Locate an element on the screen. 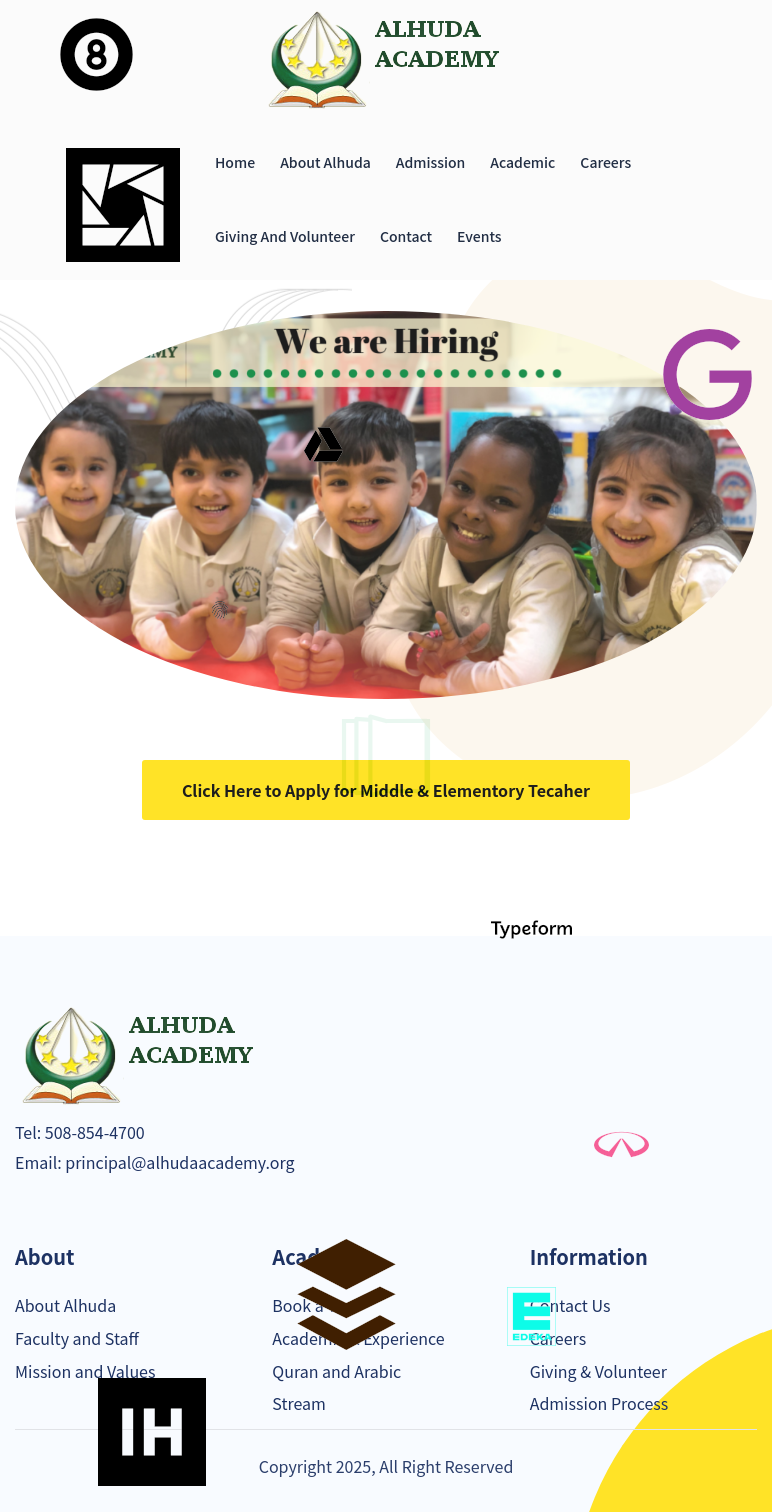  access billiards or pool game is located at coordinates (96, 54).